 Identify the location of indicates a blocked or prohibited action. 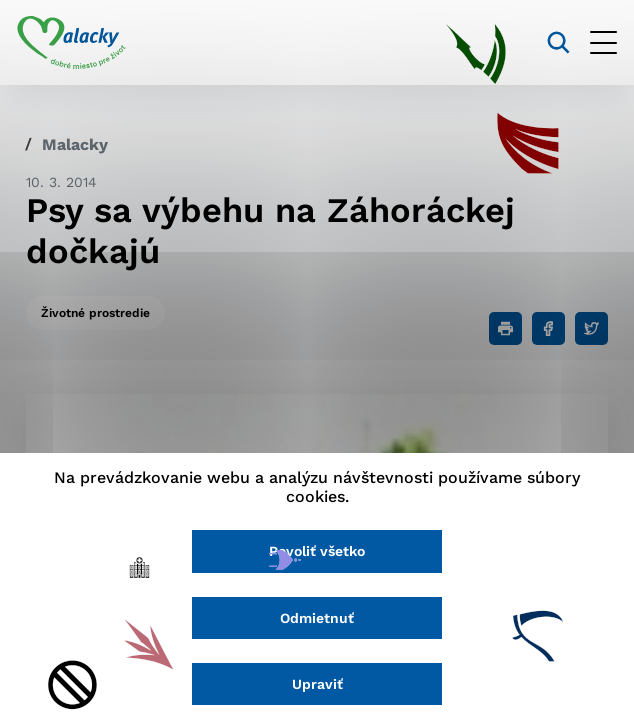
(72, 684).